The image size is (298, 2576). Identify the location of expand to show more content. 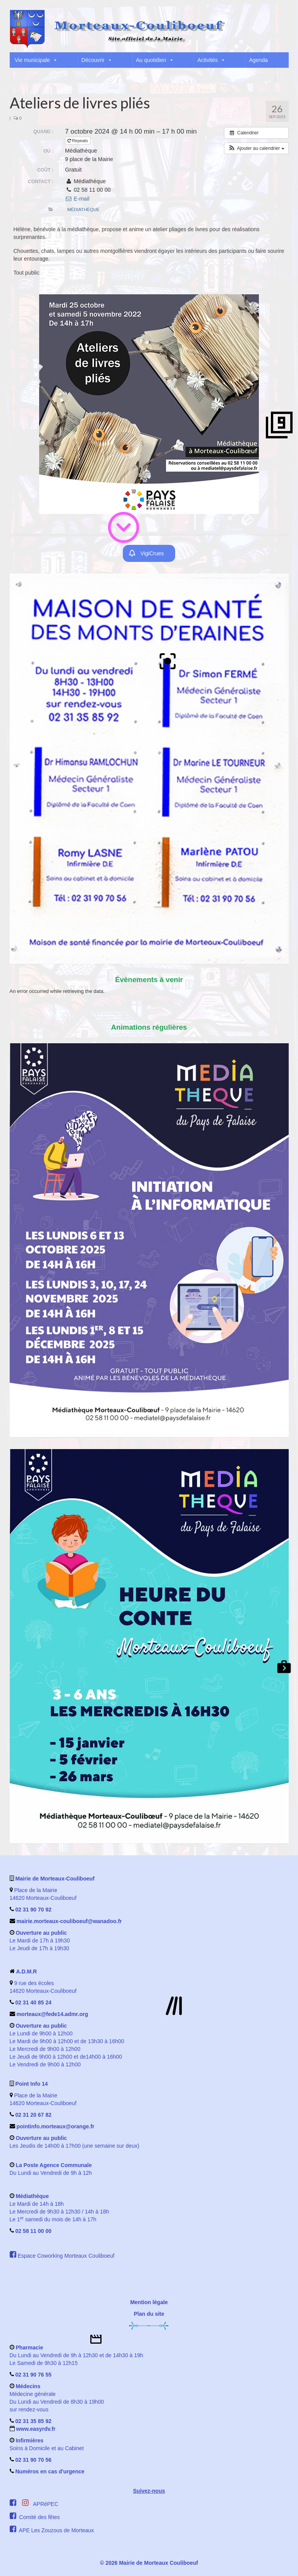
(124, 527).